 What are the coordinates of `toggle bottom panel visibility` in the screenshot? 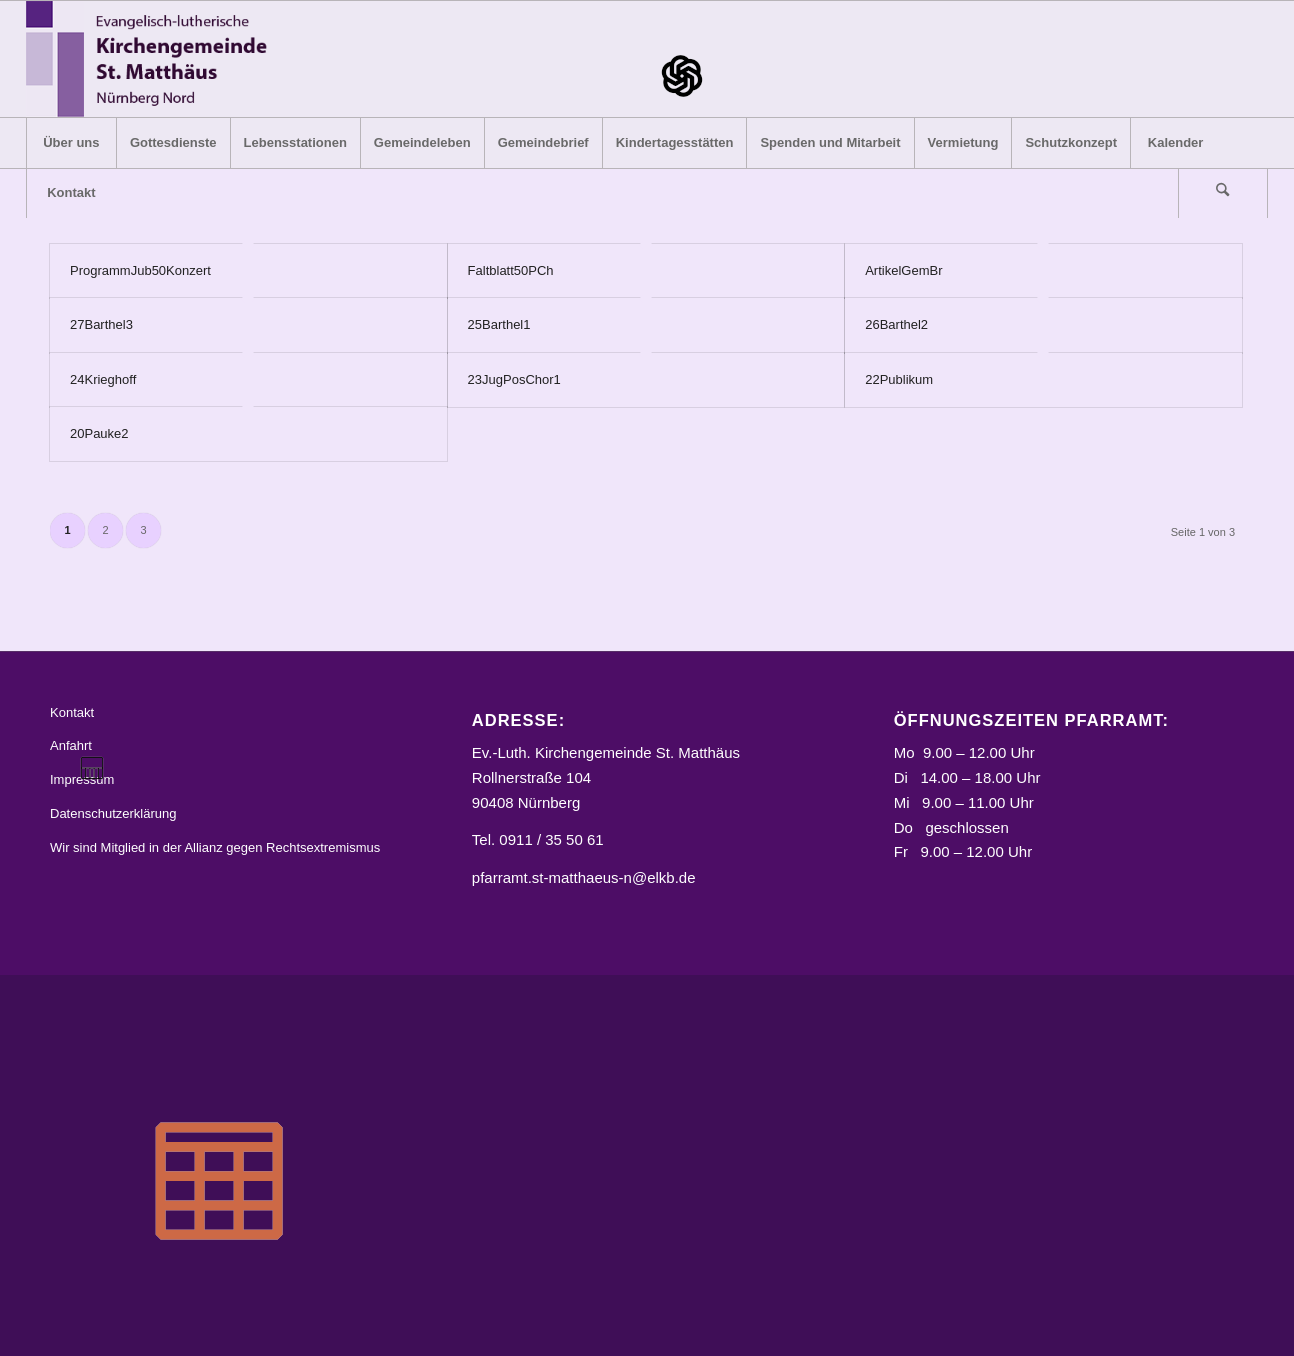 It's located at (92, 768).